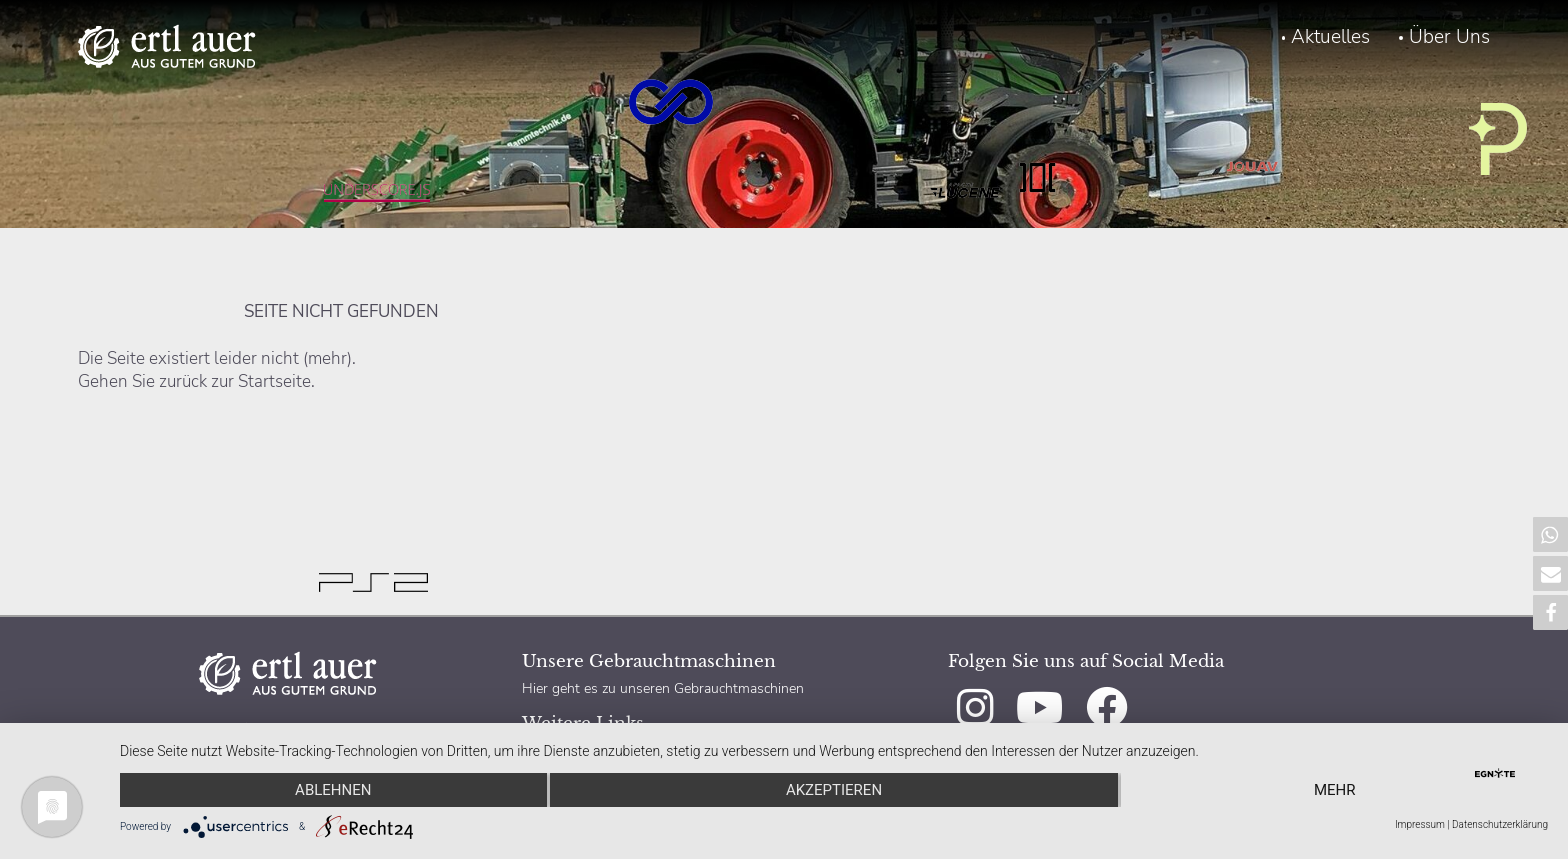  Describe the element at coordinates (373, 582) in the screenshot. I see `playstation 2 brand logo` at that location.